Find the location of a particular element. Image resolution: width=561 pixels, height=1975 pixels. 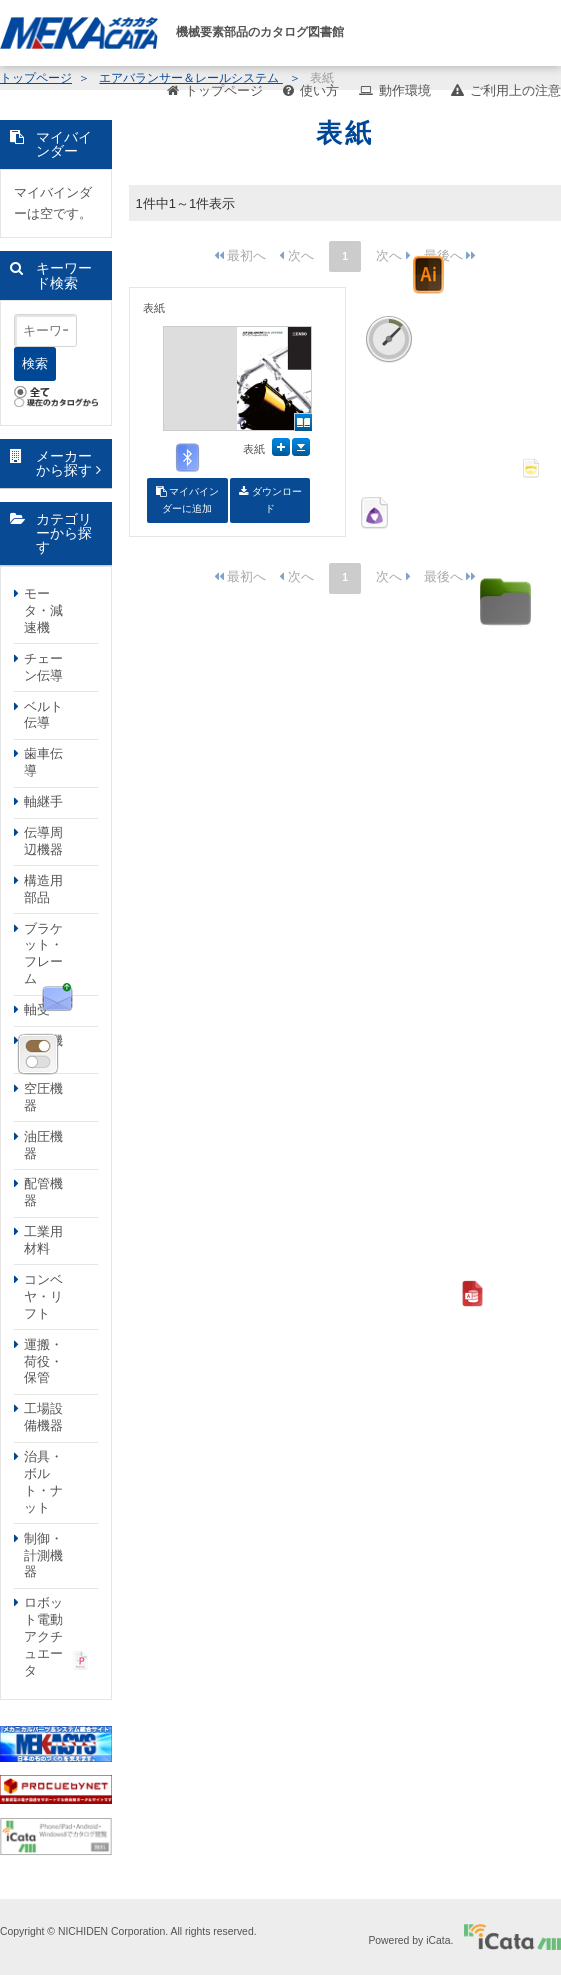

microsoft access database file is located at coordinates (472, 1293).